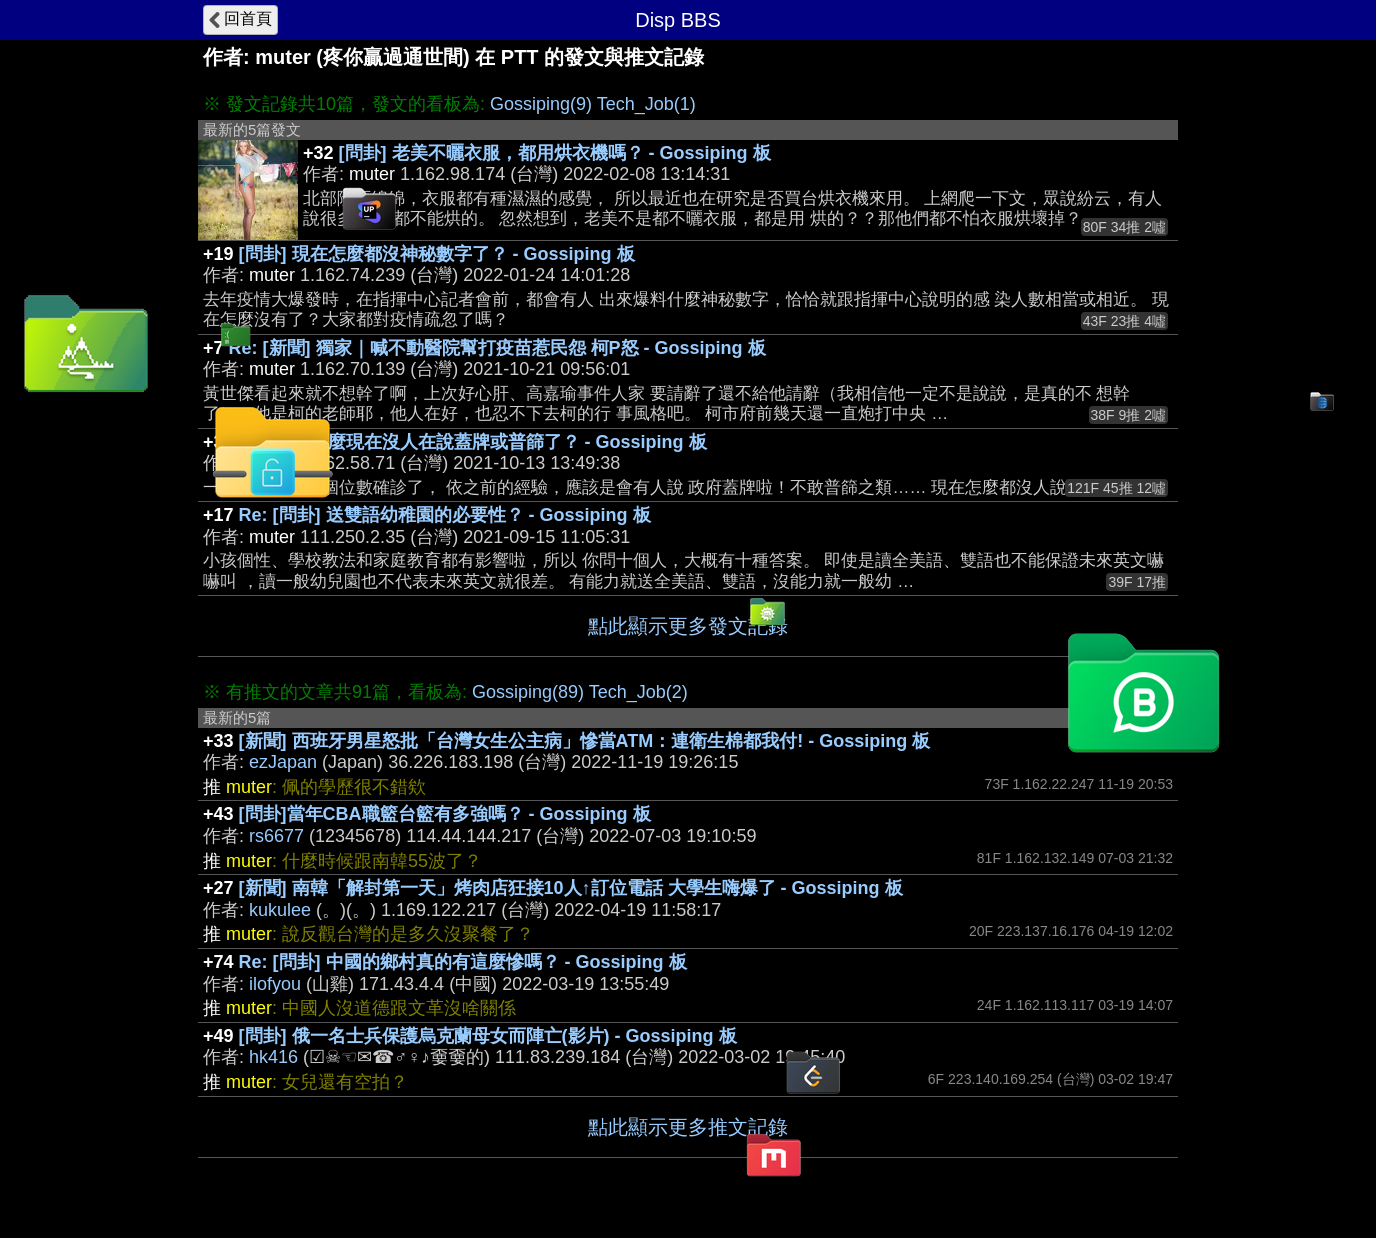 Image resolution: width=1376 pixels, height=1238 pixels. I want to click on folder containing Quixel Megascans assets, so click(773, 1156).